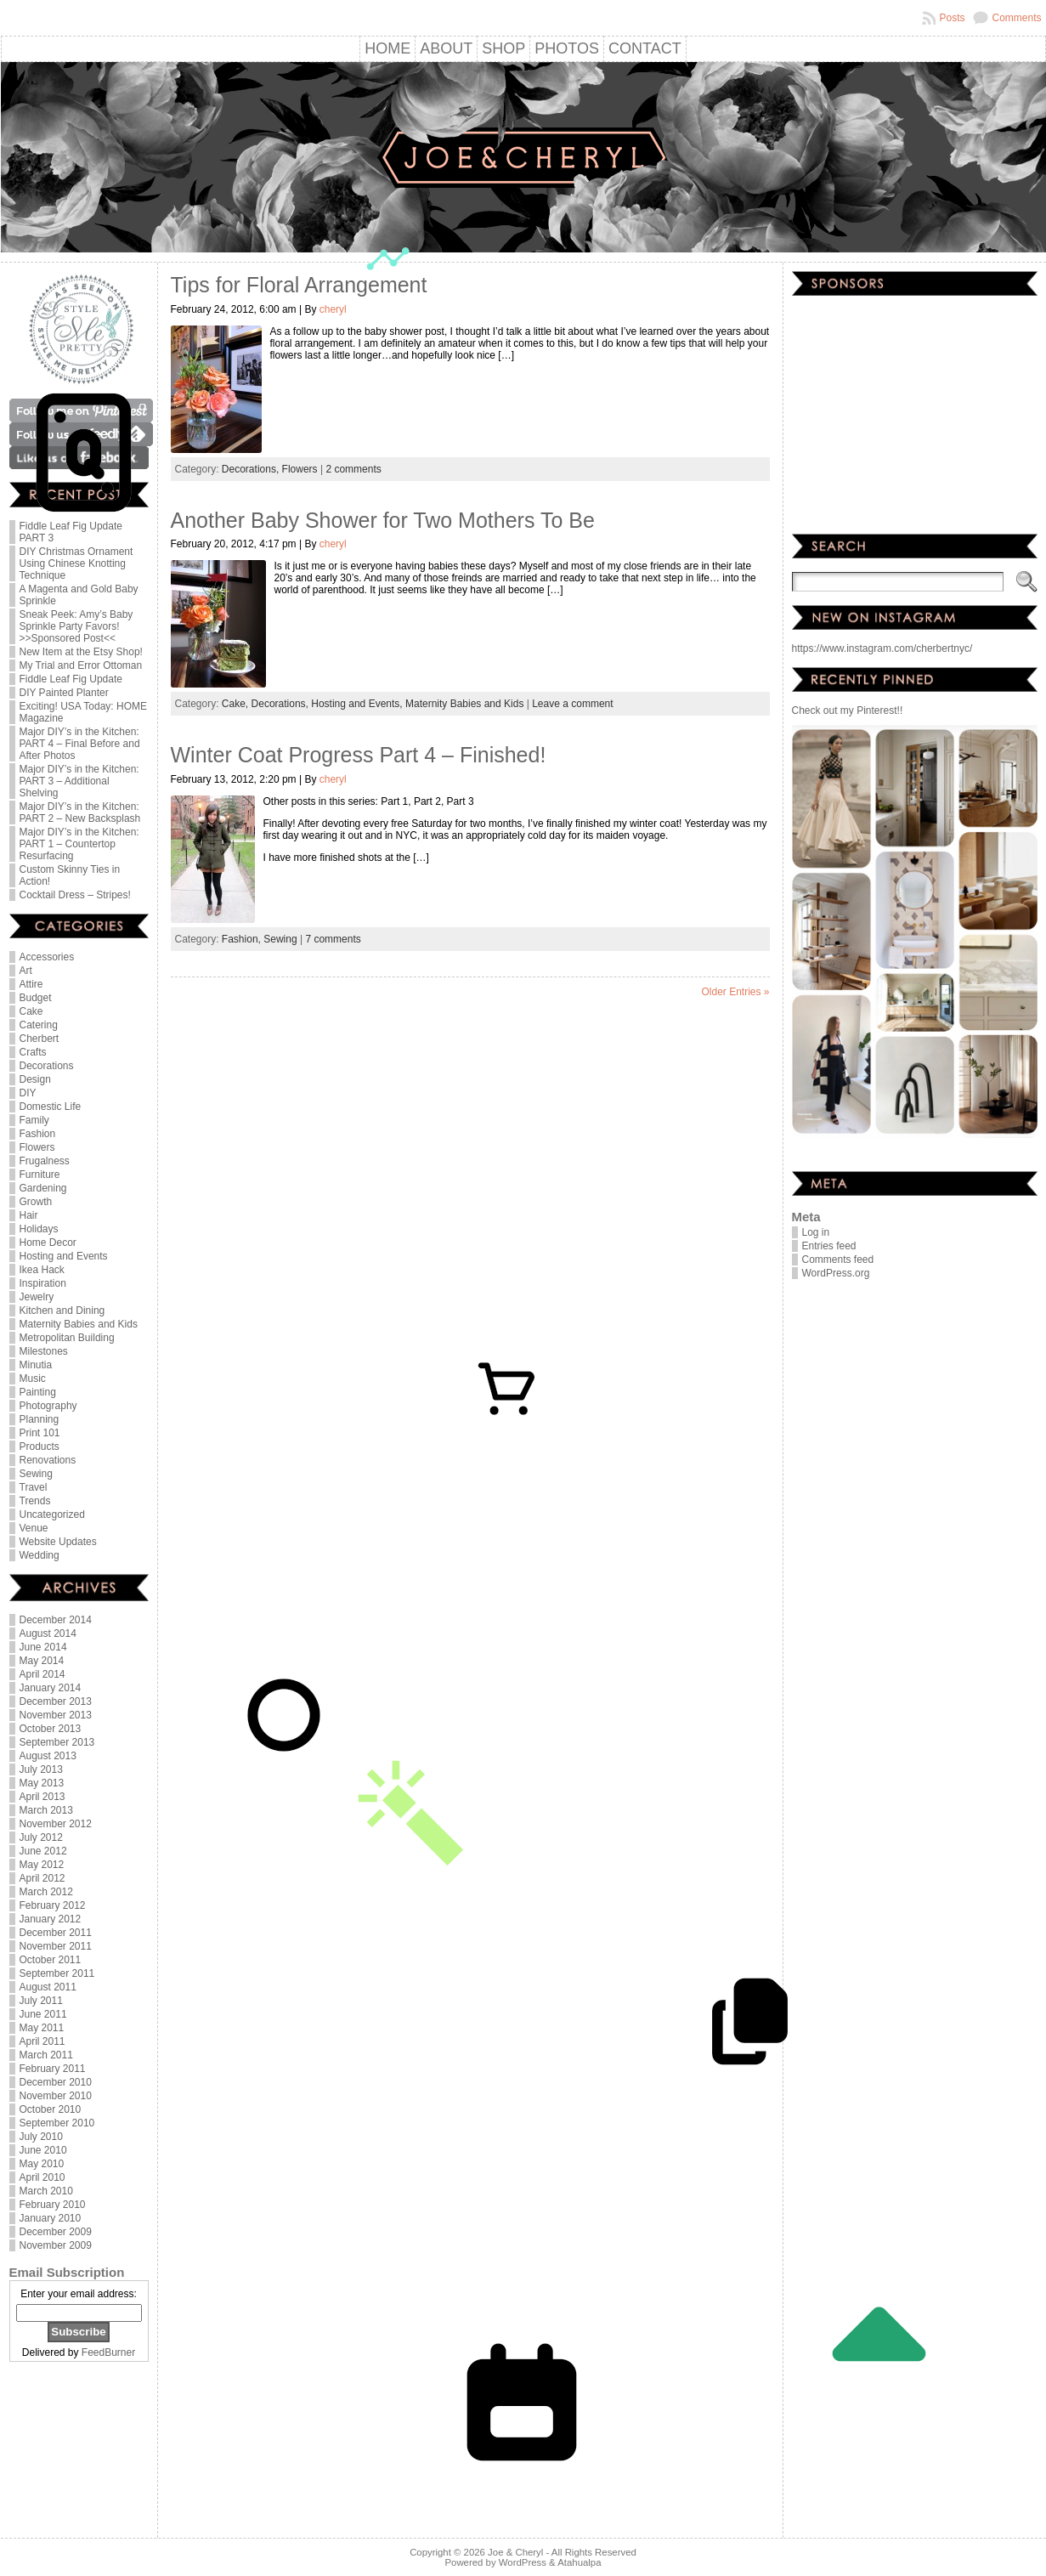  What do you see at coordinates (387, 258) in the screenshot?
I see `view analytics and statistics` at bounding box center [387, 258].